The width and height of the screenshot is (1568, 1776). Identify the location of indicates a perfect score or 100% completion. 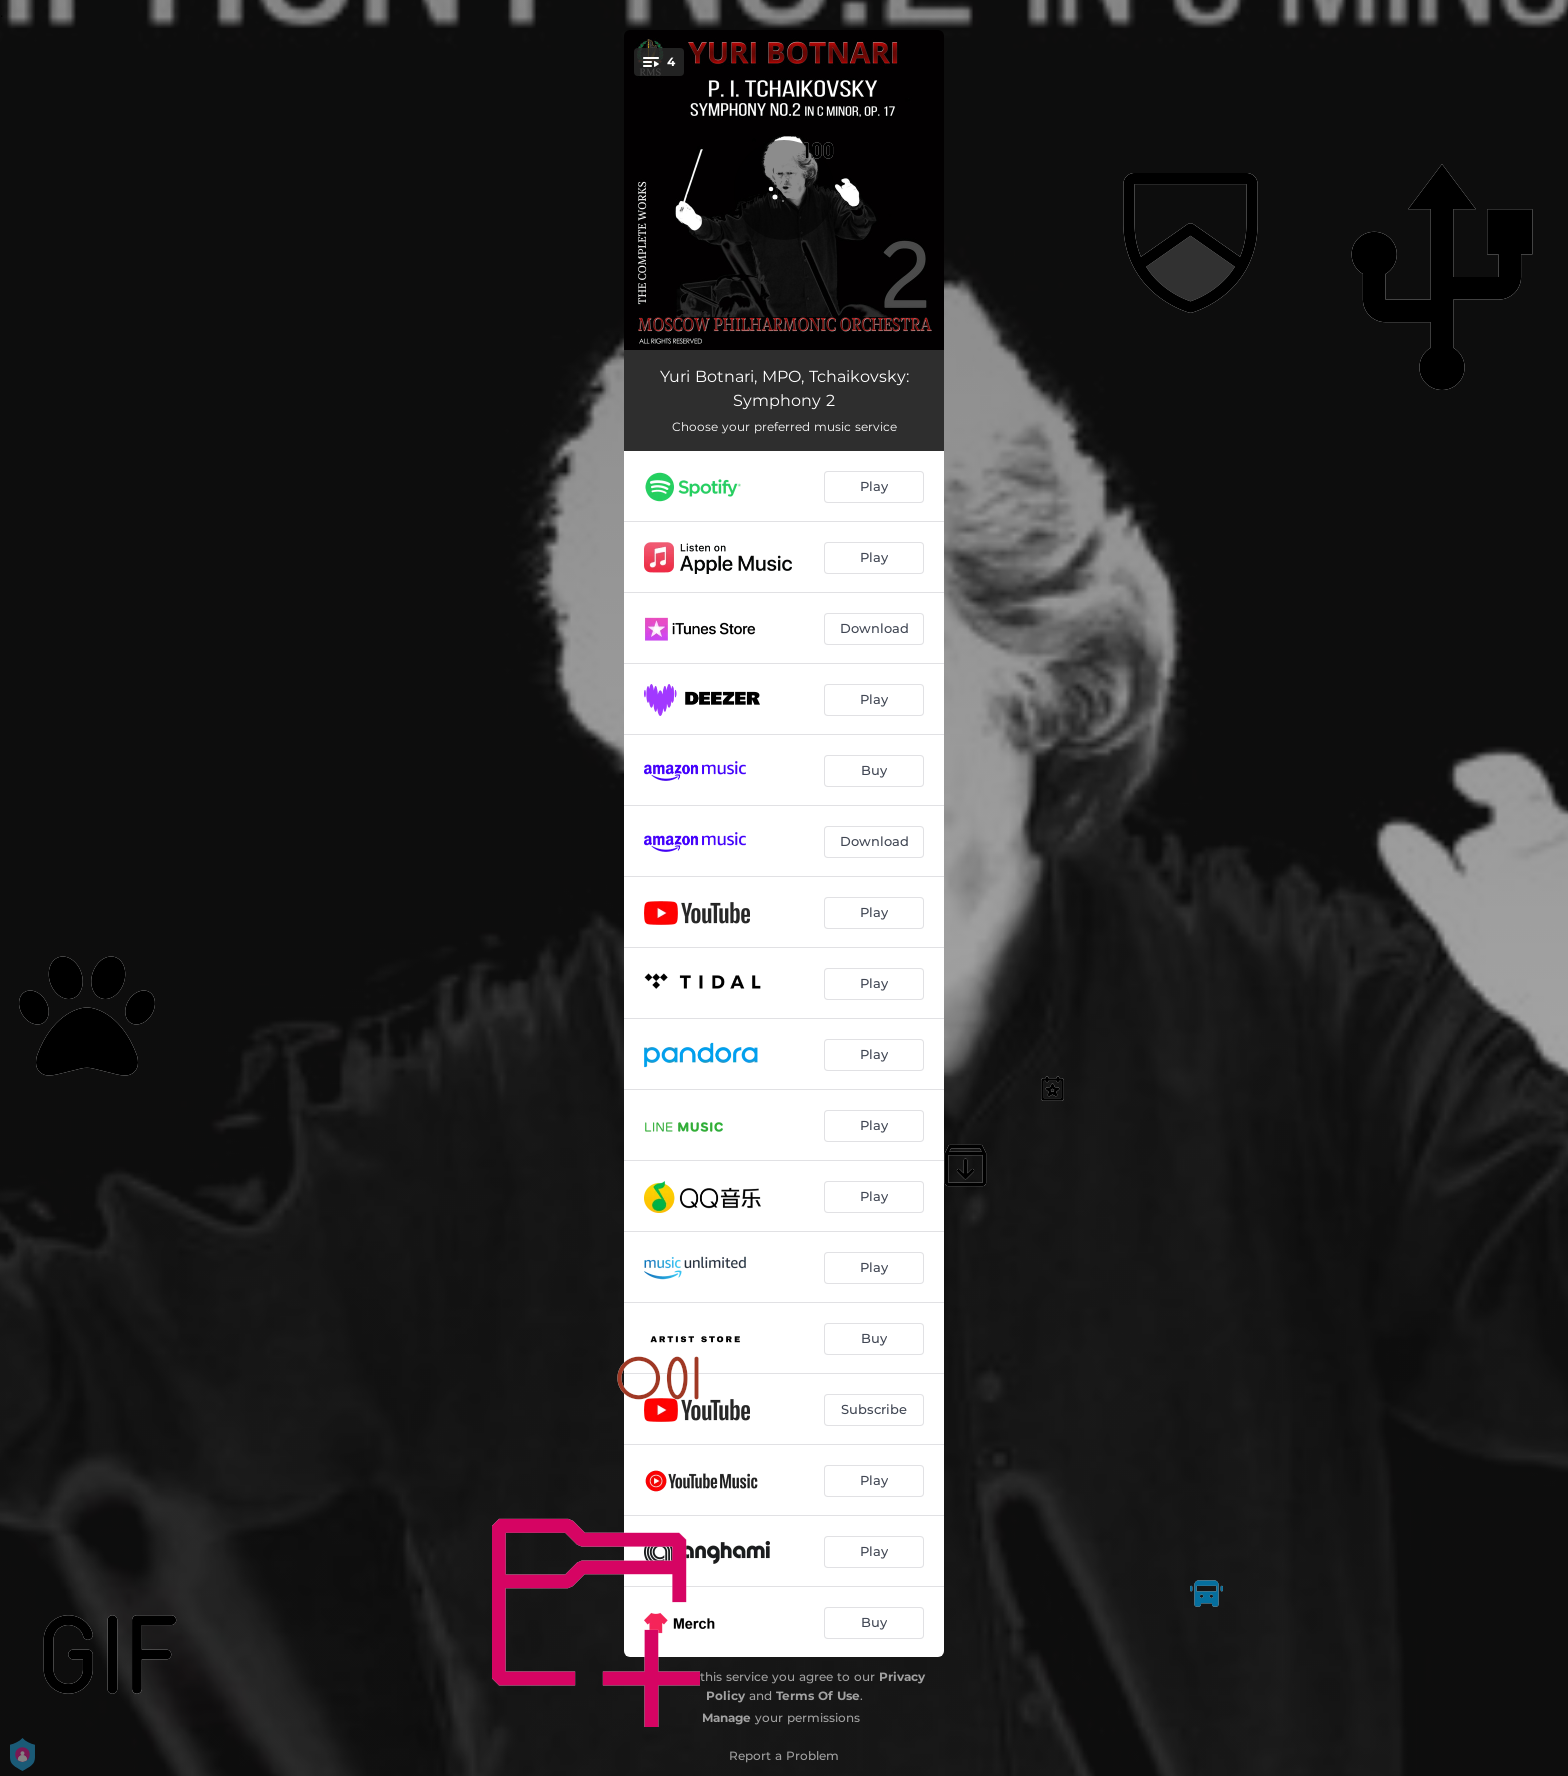
(818, 150).